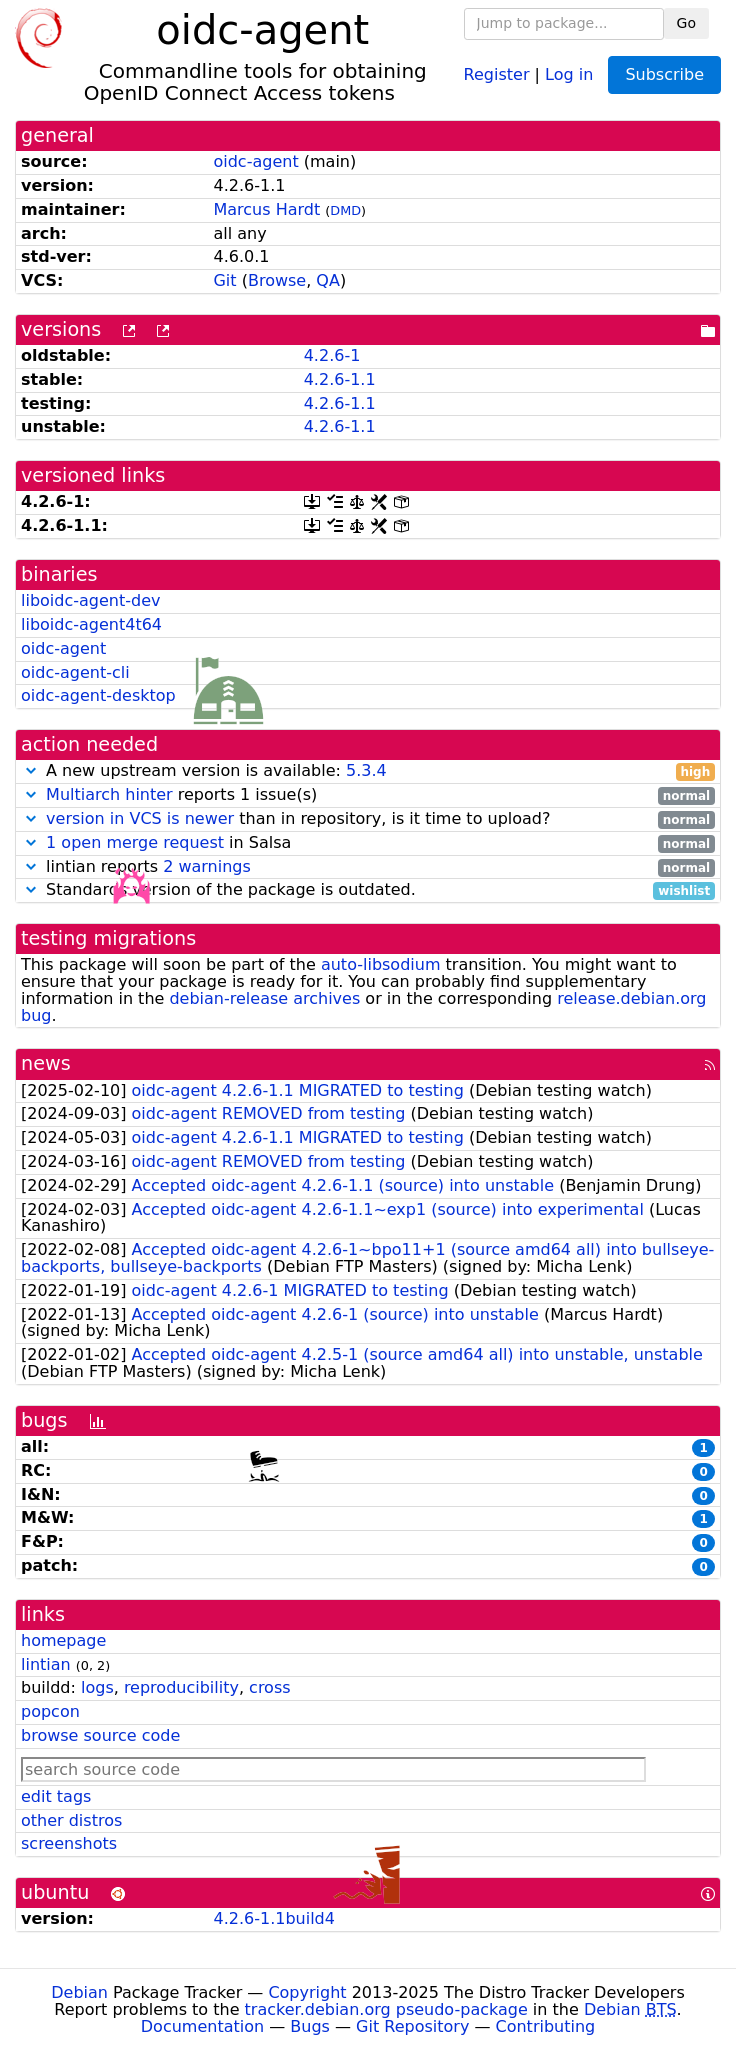 This screenshot has width=736, height=2052. I want to click on access military barracks or troop housing, so click(228, 691).